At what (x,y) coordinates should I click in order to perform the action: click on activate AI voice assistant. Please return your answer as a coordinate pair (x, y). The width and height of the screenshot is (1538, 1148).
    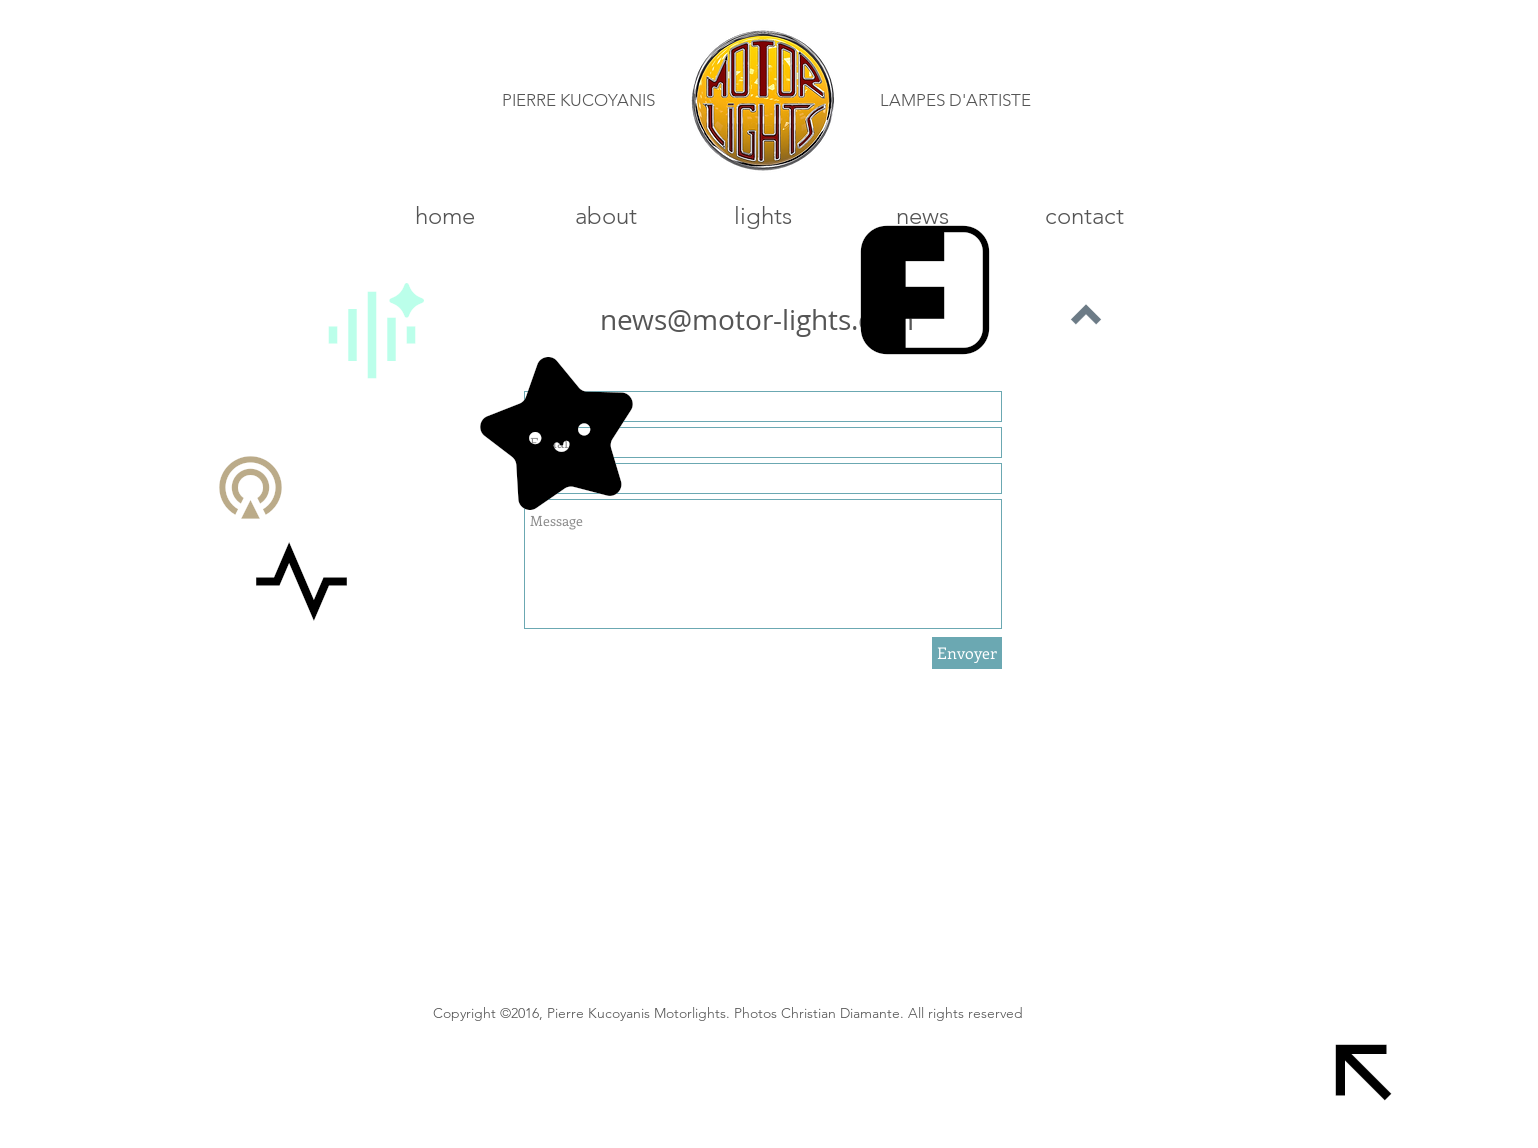
    Looking at the image, I should click on (372, 335).